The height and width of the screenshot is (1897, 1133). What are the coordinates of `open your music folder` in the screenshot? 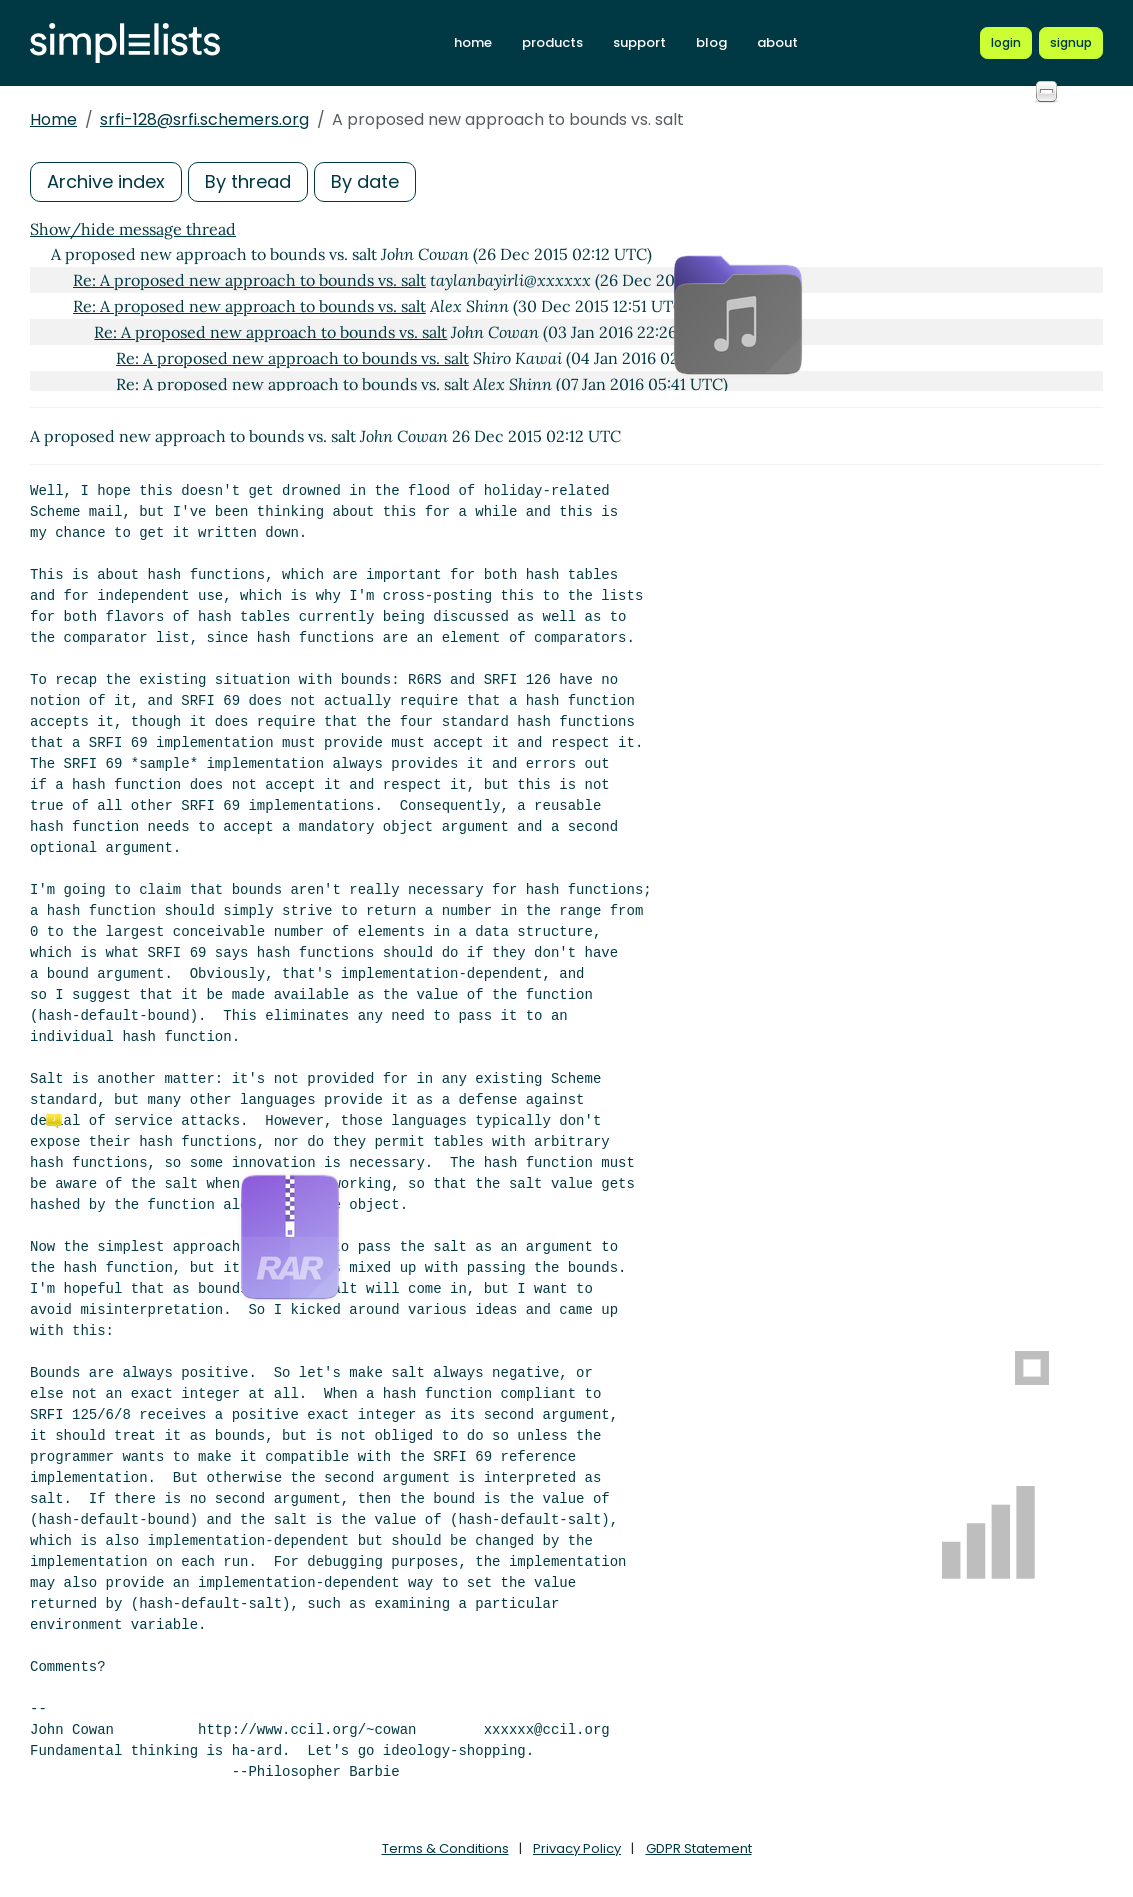 It's located at (738, 315).